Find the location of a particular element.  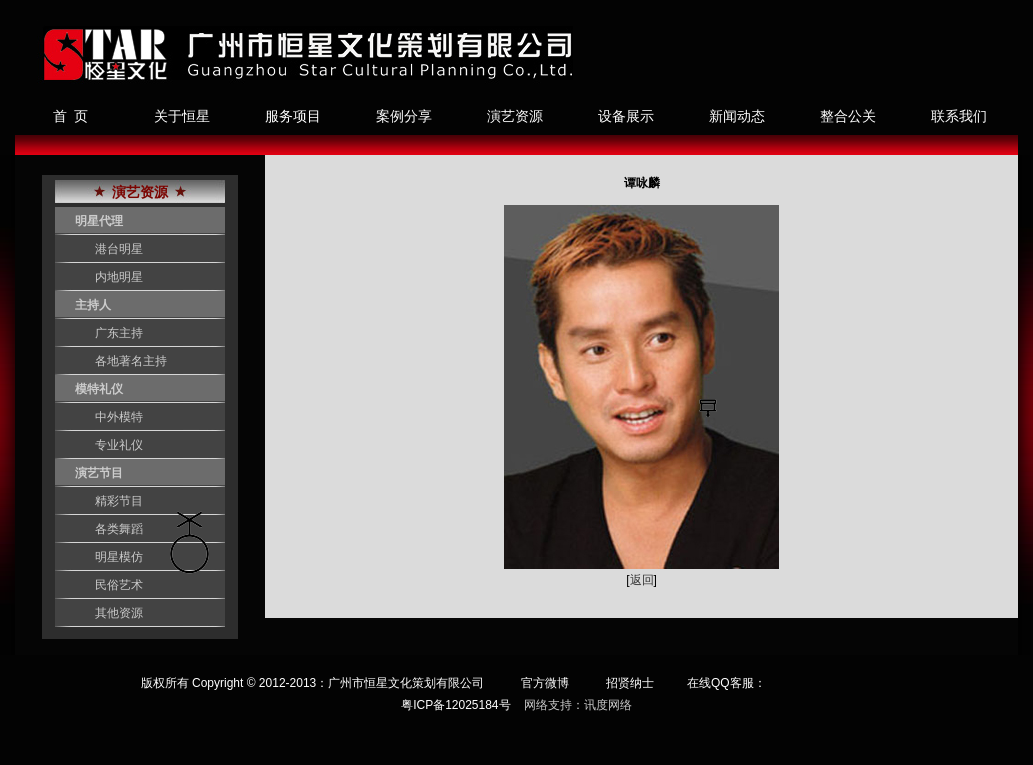

select nonbinary gender identity is located at coordinates (189, 542).